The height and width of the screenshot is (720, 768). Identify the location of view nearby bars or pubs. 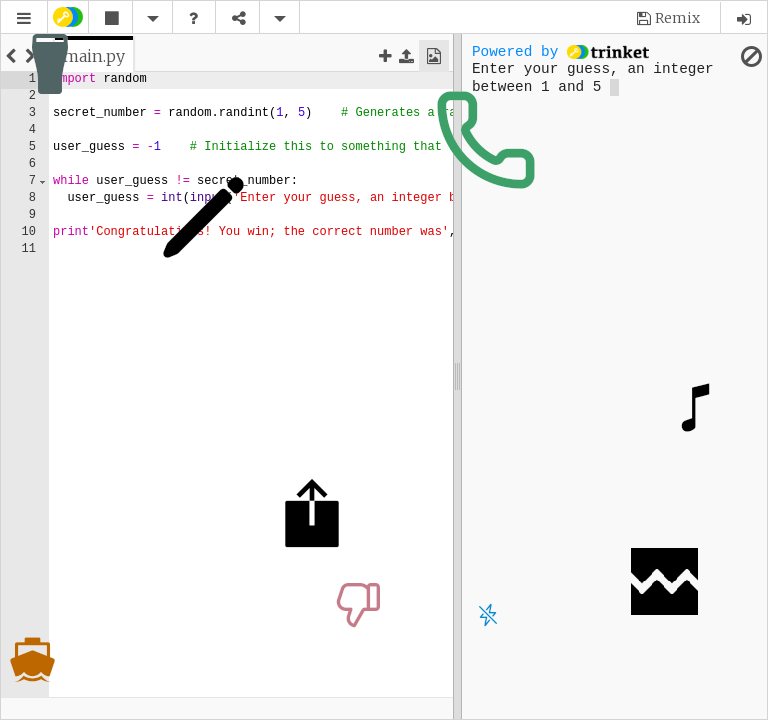
(50, 64).